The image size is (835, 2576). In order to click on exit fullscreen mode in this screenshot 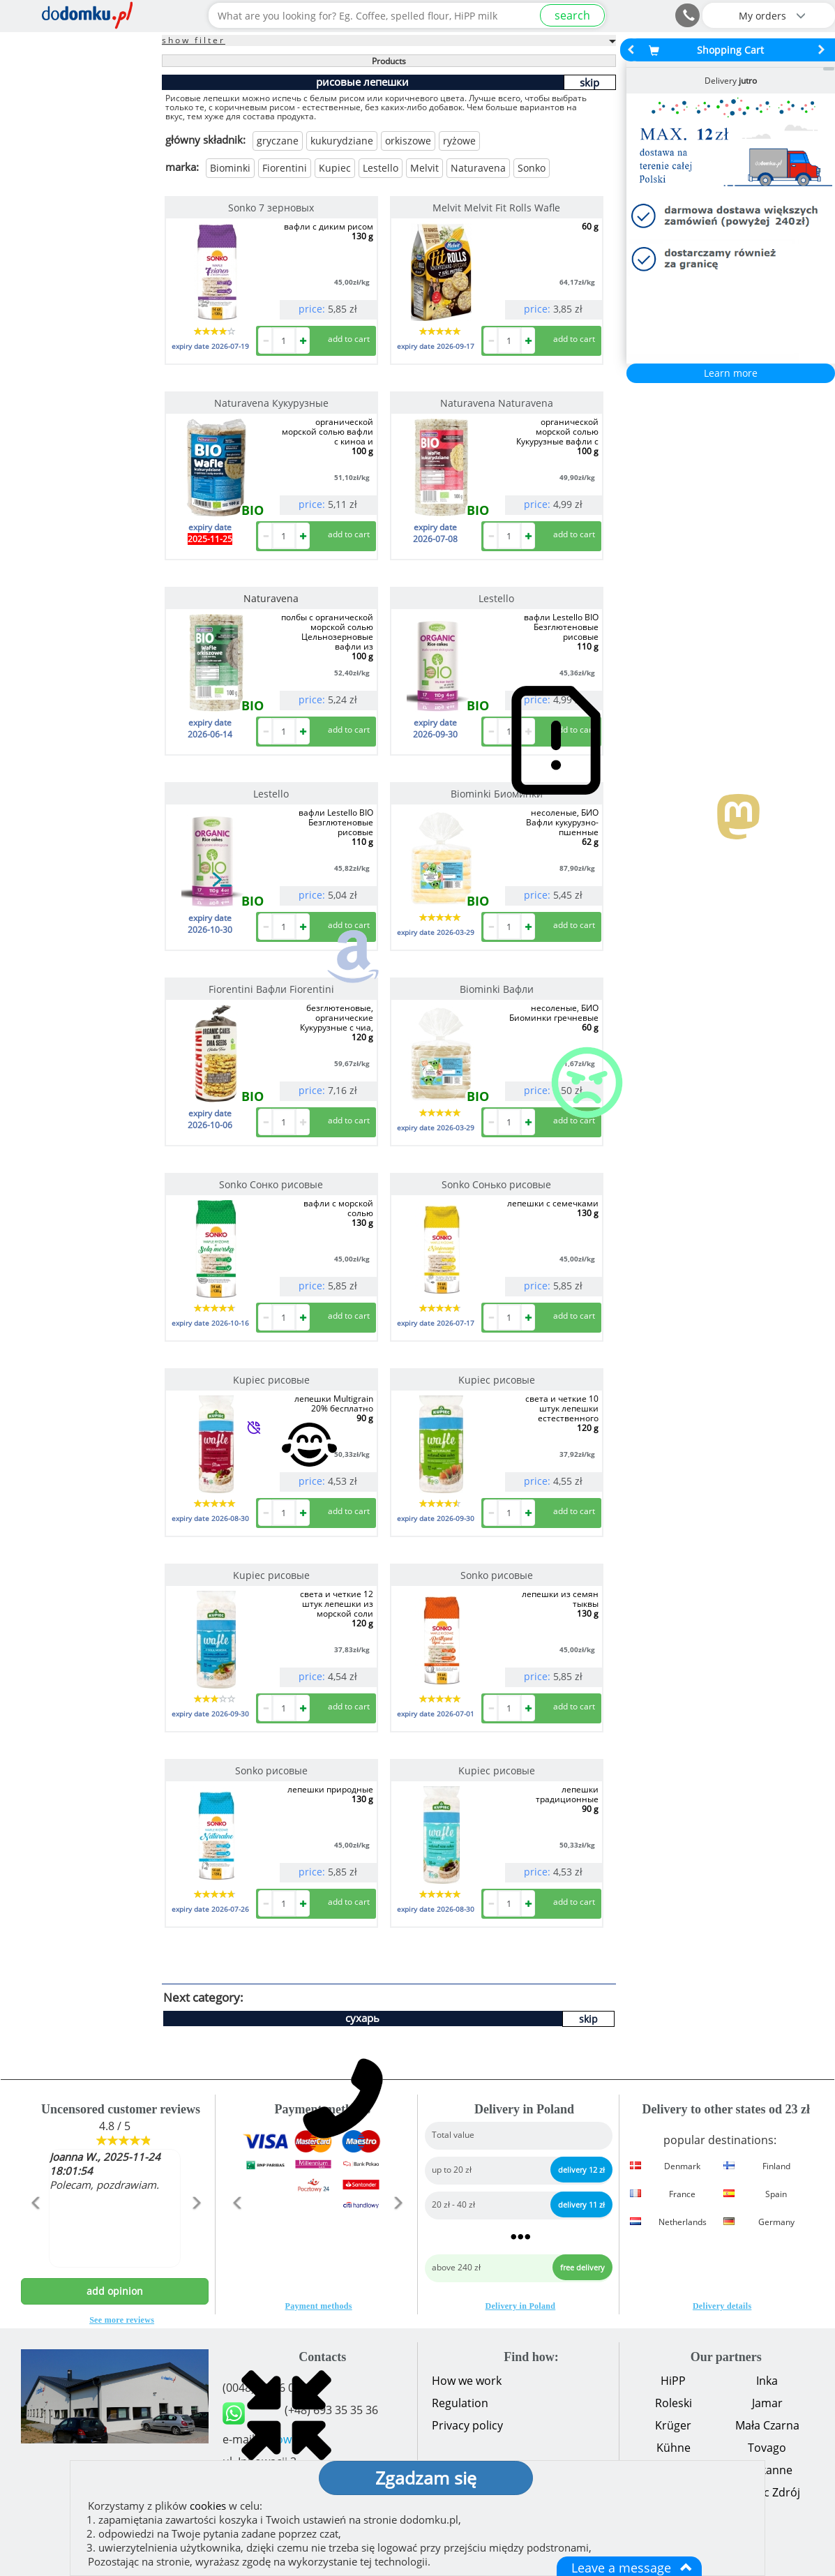, I will do `click(286, 2415)`.